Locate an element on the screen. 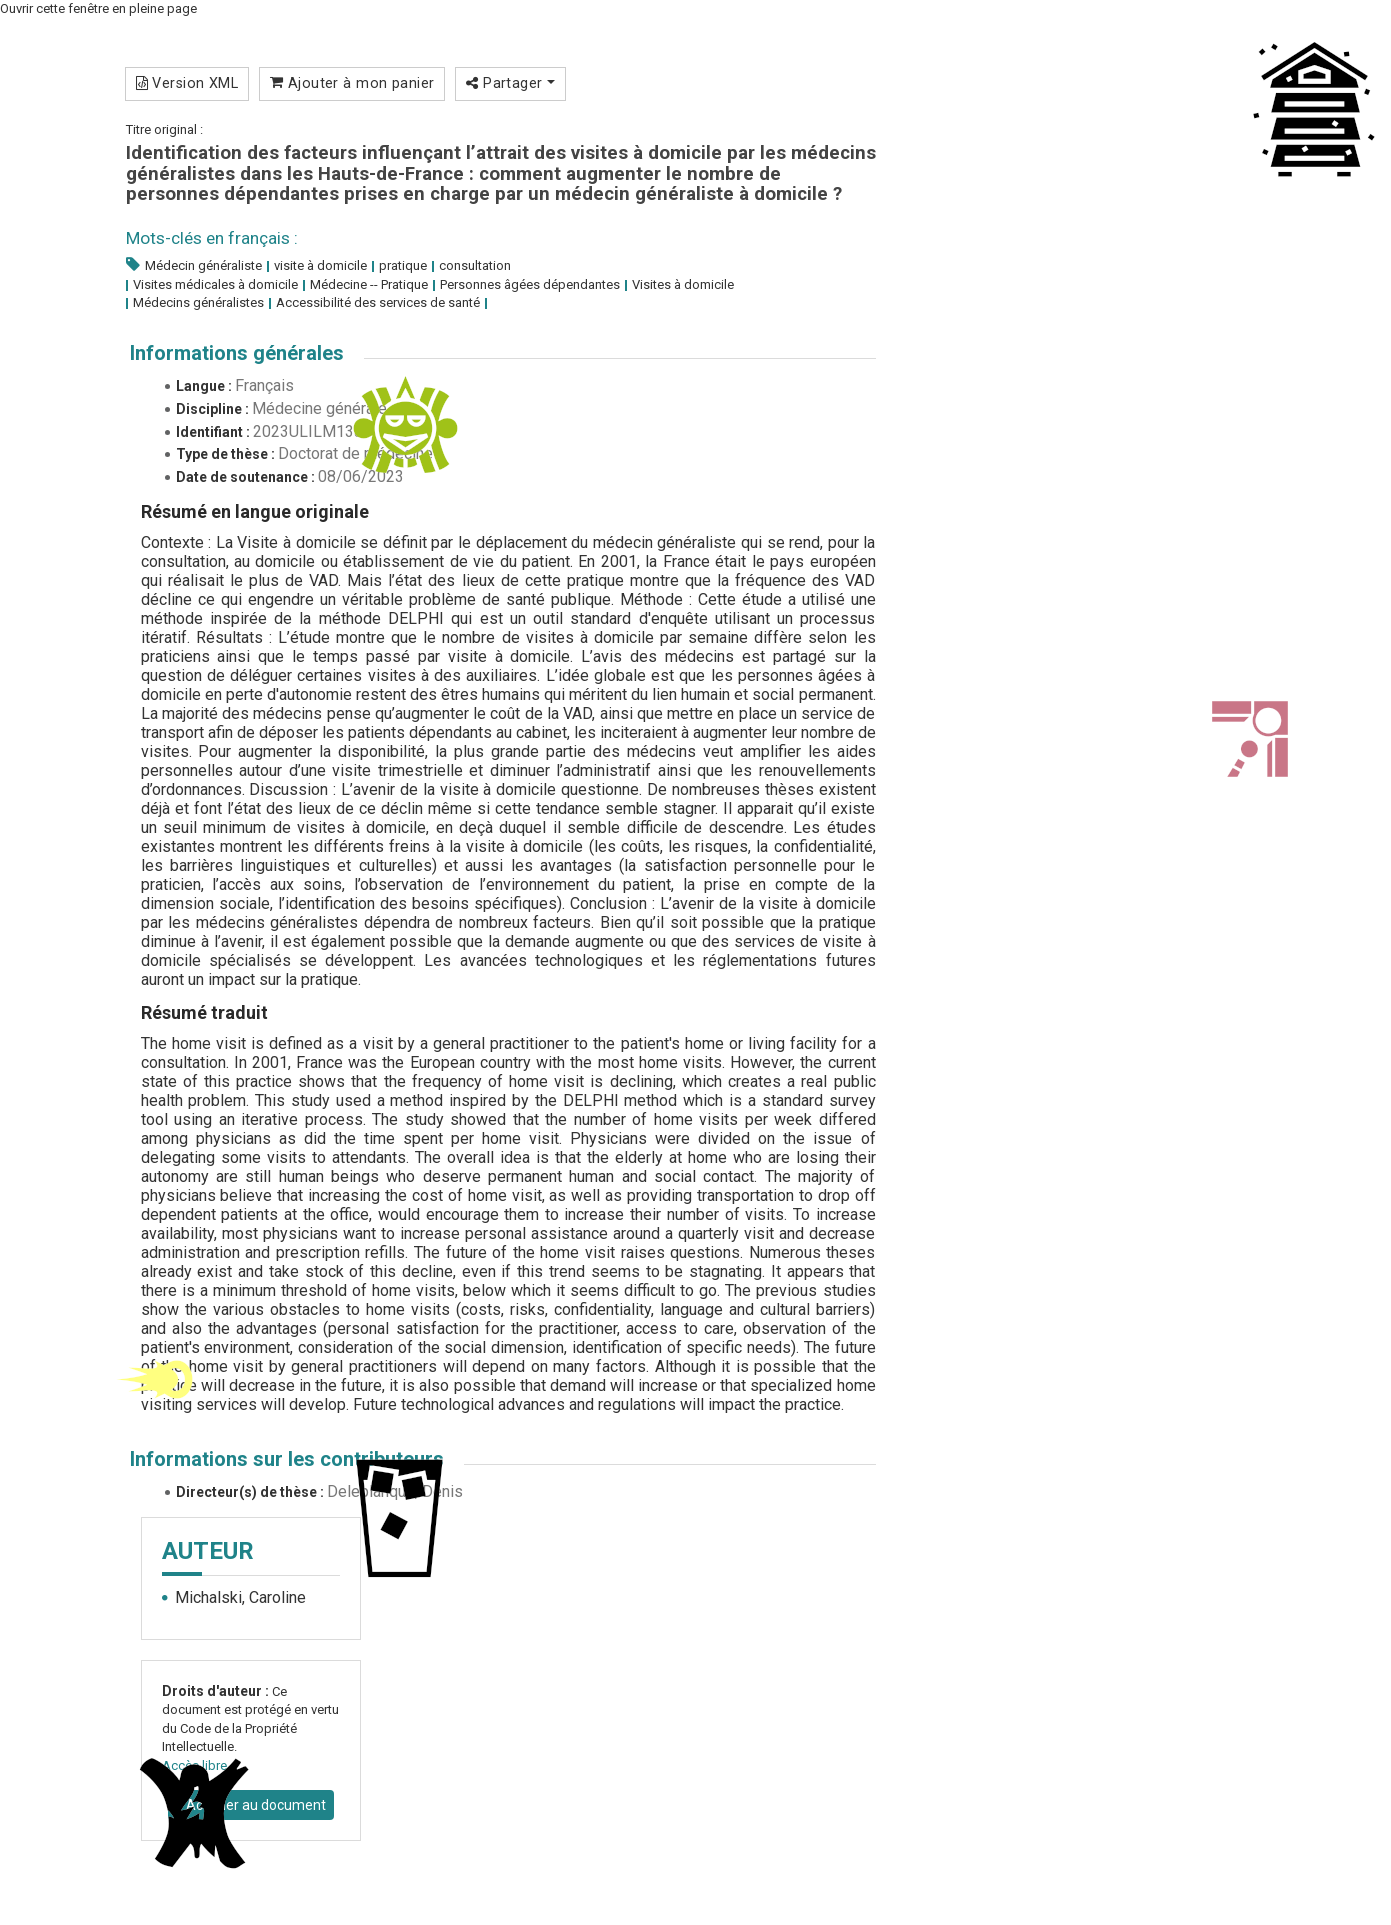 The width and height of the screenshot is (1391, 1925). access billiards or pool game is located at coordinates (1250, 739).